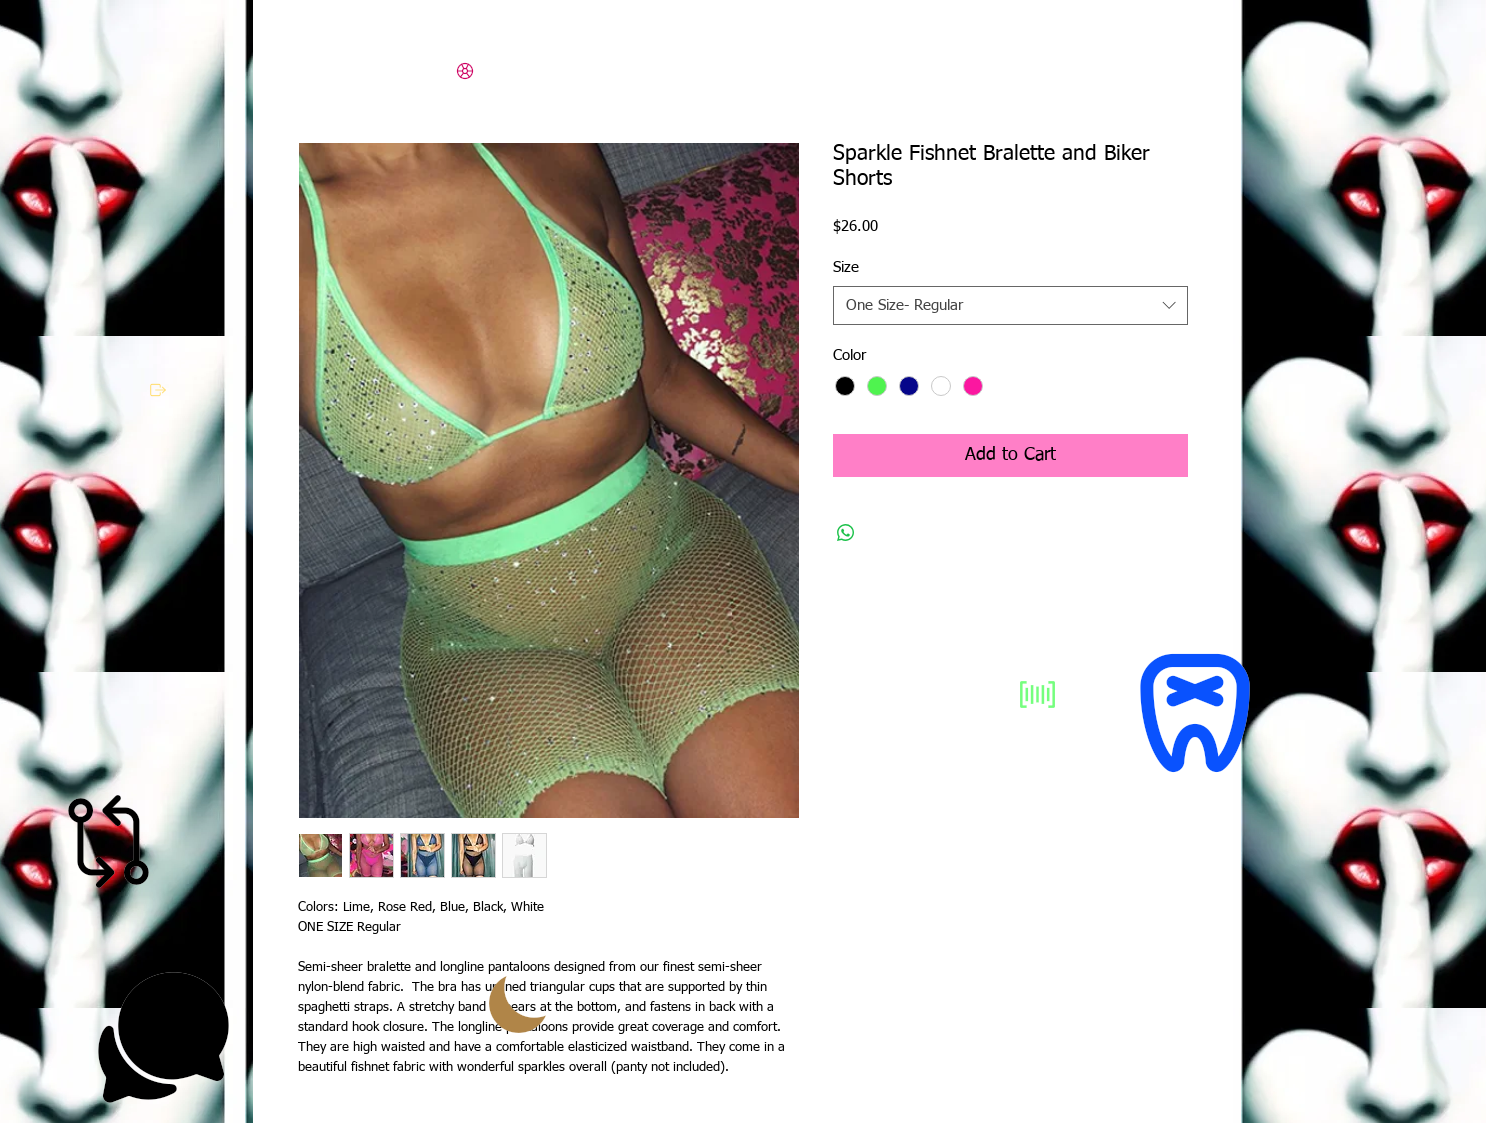 Image resolution: width=1486 pixels, height=1123 pixels. What do you see at coordinates (465, 71) in the screenshot?
I see `indicates nuclear or radioactive content` at bounding box center [465, 71].